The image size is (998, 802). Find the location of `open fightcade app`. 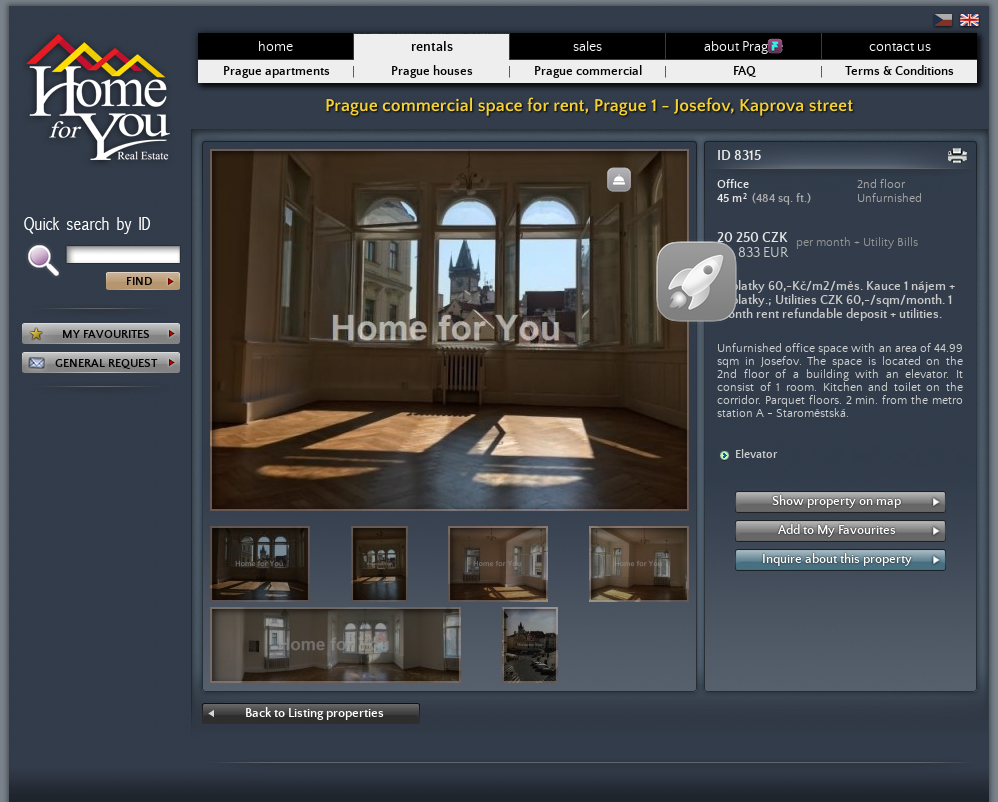

open fightcade app is located at coordinates (775, 46).